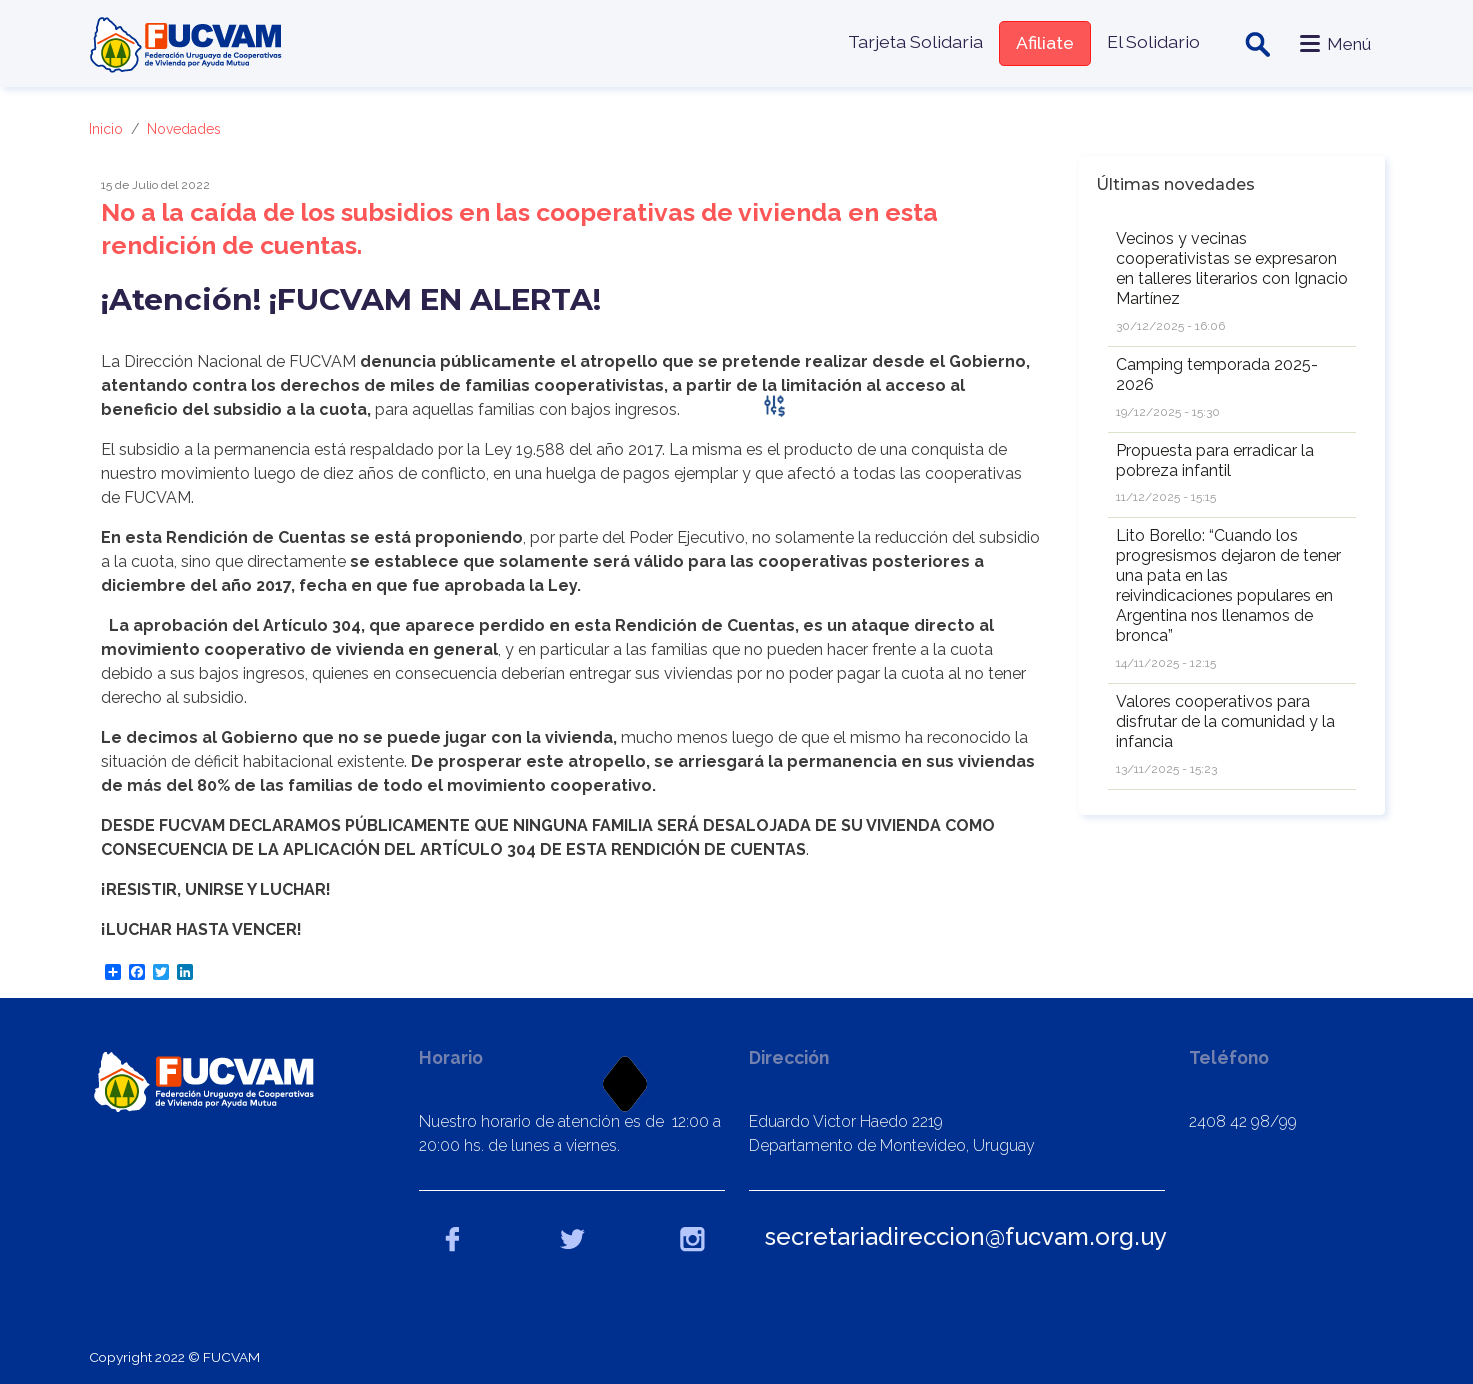  I want to click on premium or pro feature indicator, so click(625, 1084).